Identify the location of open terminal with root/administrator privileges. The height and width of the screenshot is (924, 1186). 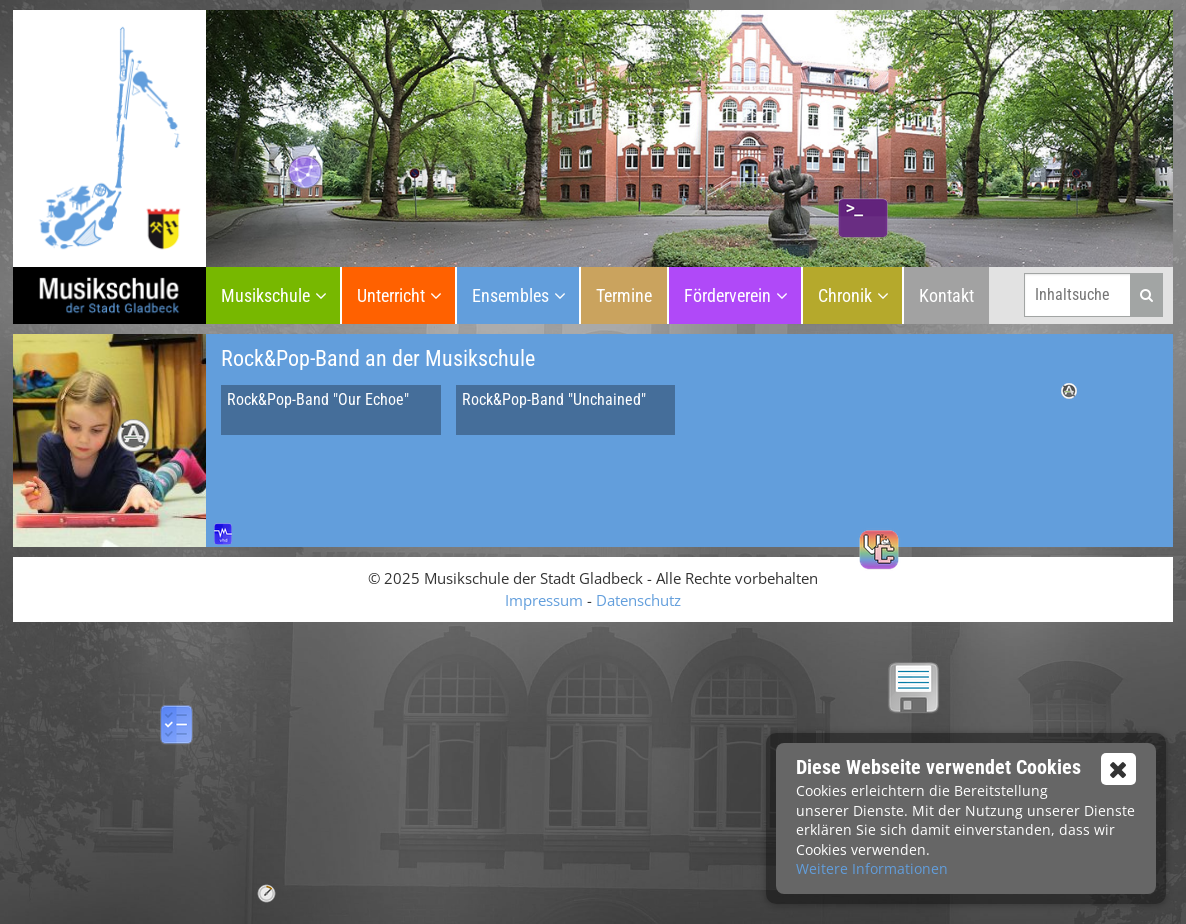
(863, 218).